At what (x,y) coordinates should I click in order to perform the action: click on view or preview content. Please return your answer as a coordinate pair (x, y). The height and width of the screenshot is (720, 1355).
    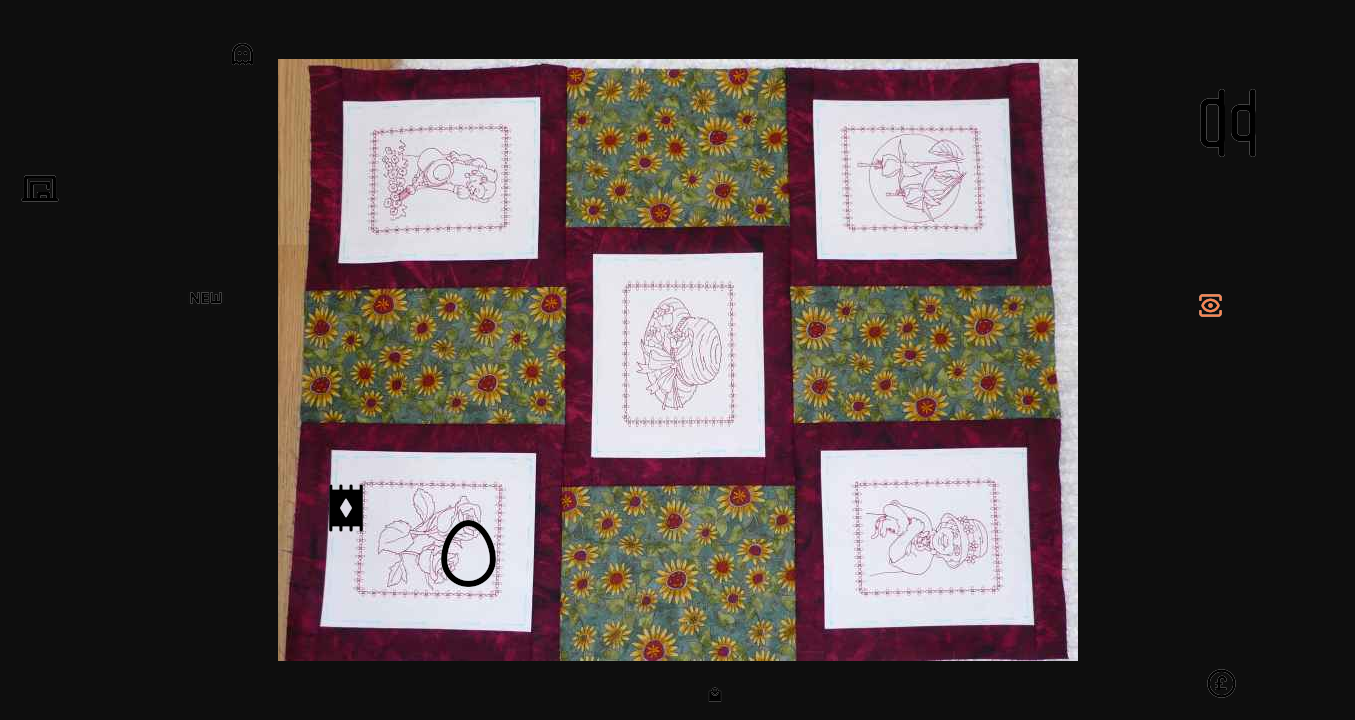
    Looking at the image, I should click on (1210, 305).